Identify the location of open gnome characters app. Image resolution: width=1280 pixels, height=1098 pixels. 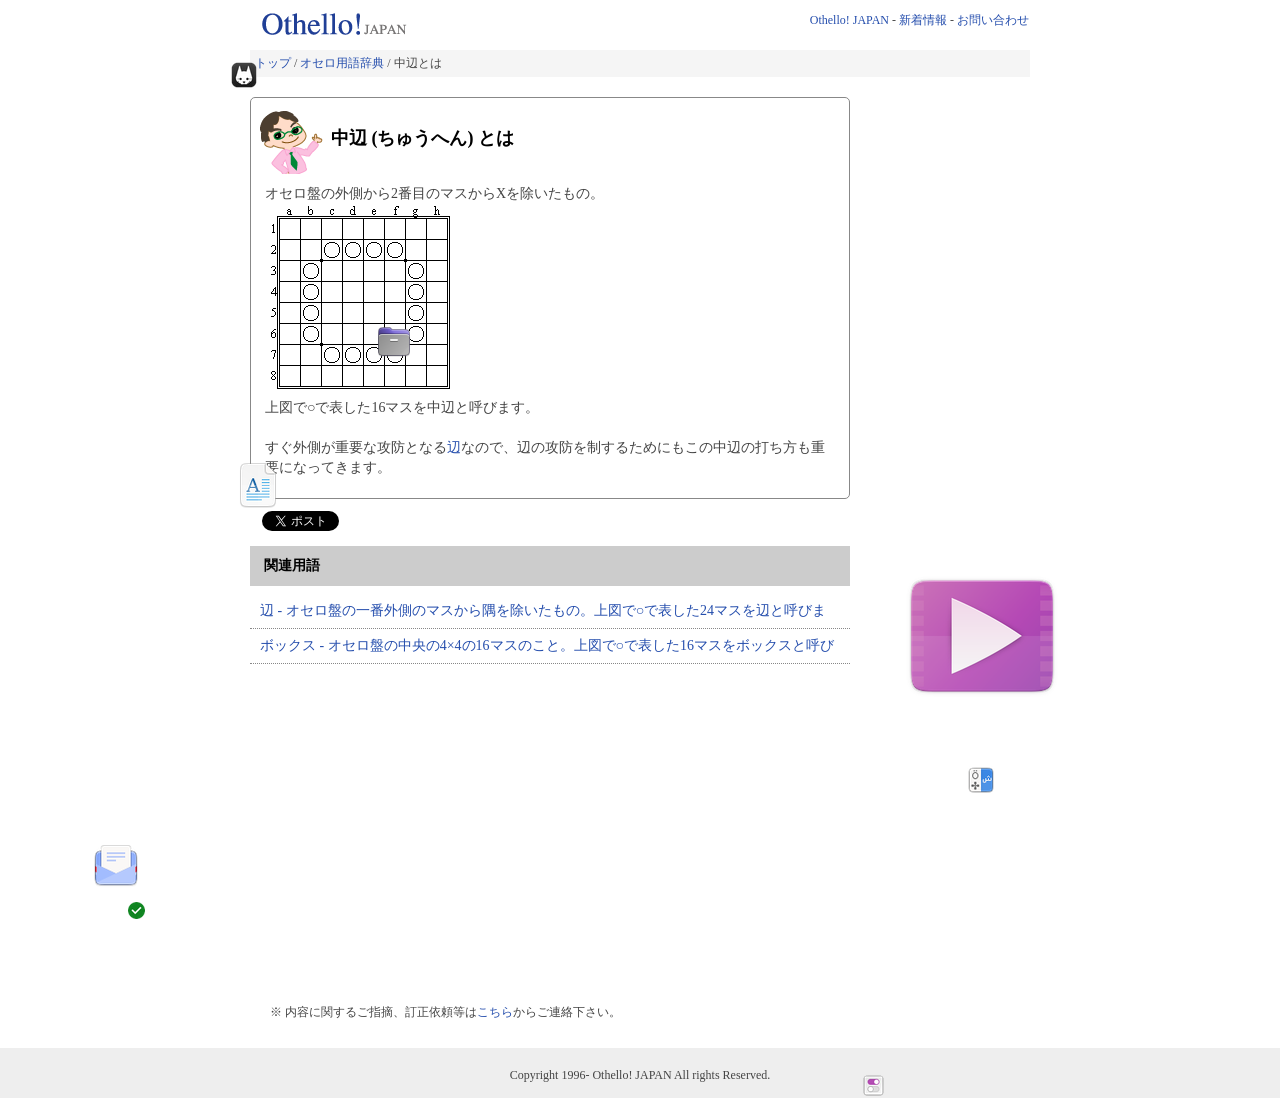
(981, 780).